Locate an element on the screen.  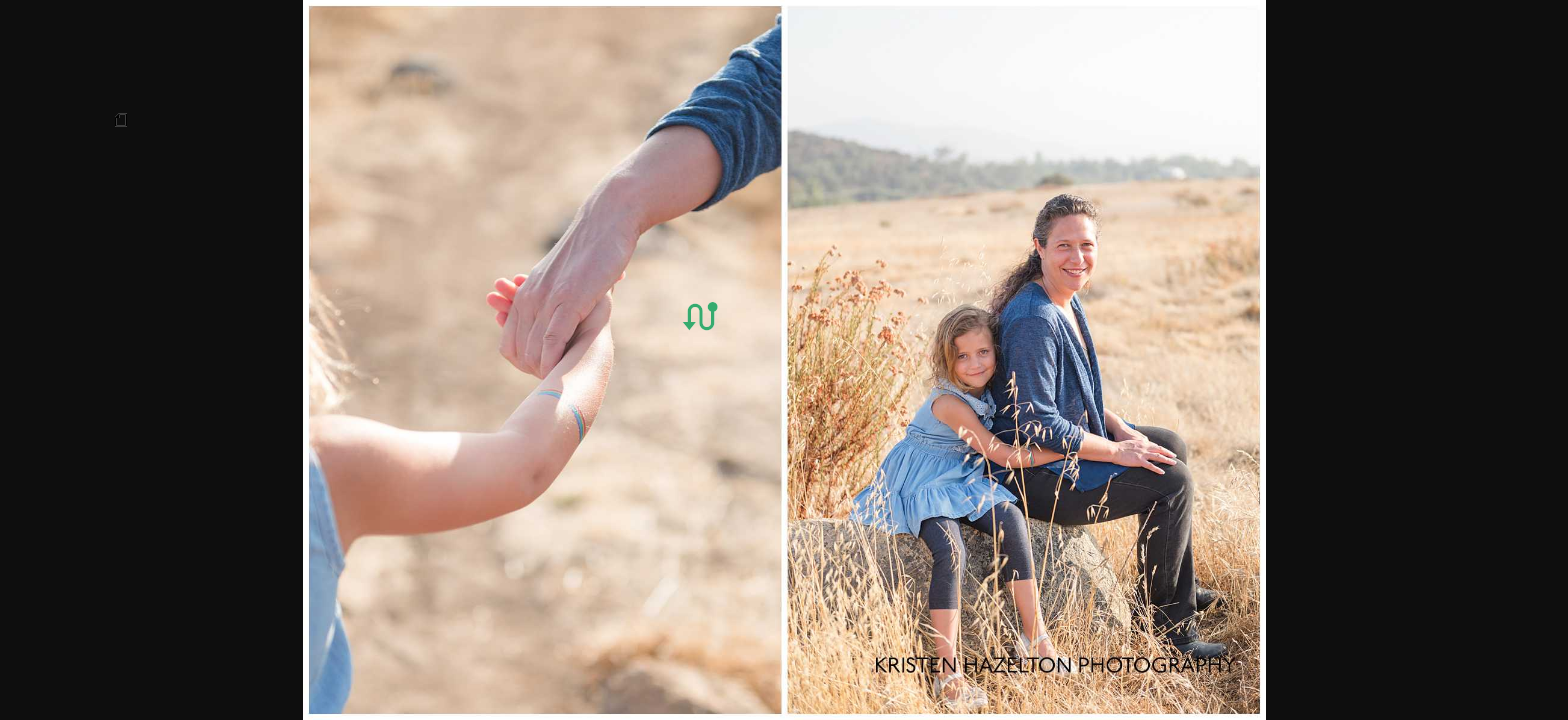
view directions or navigation route is located at coordinates (701, 317).